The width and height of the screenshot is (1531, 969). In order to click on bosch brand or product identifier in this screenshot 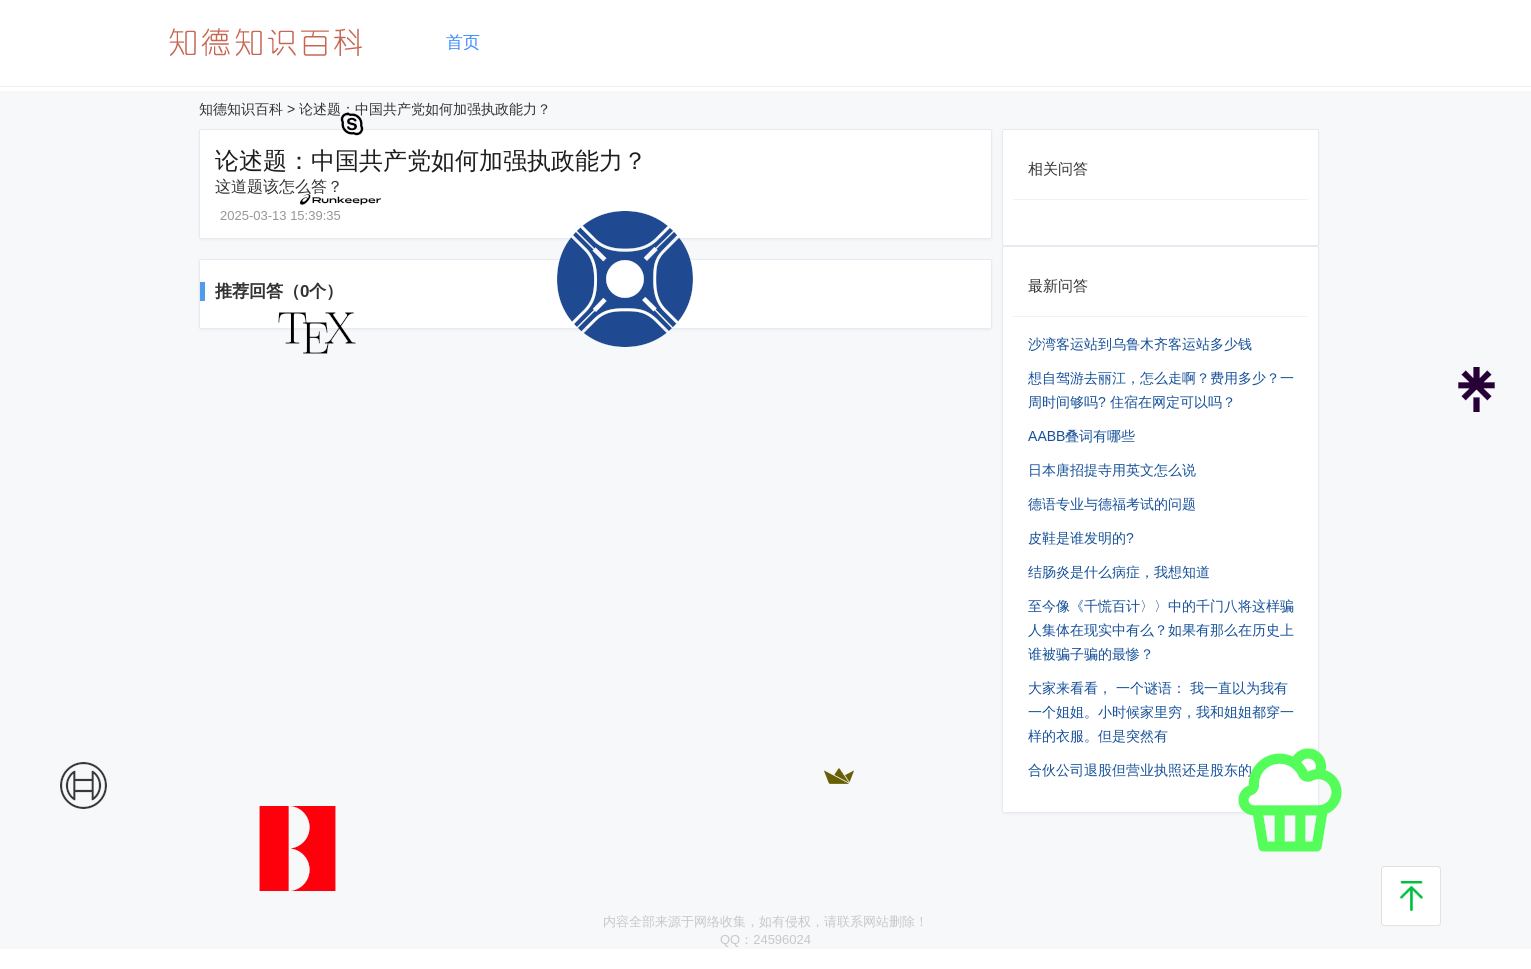, I will do `click(83, 785)`.